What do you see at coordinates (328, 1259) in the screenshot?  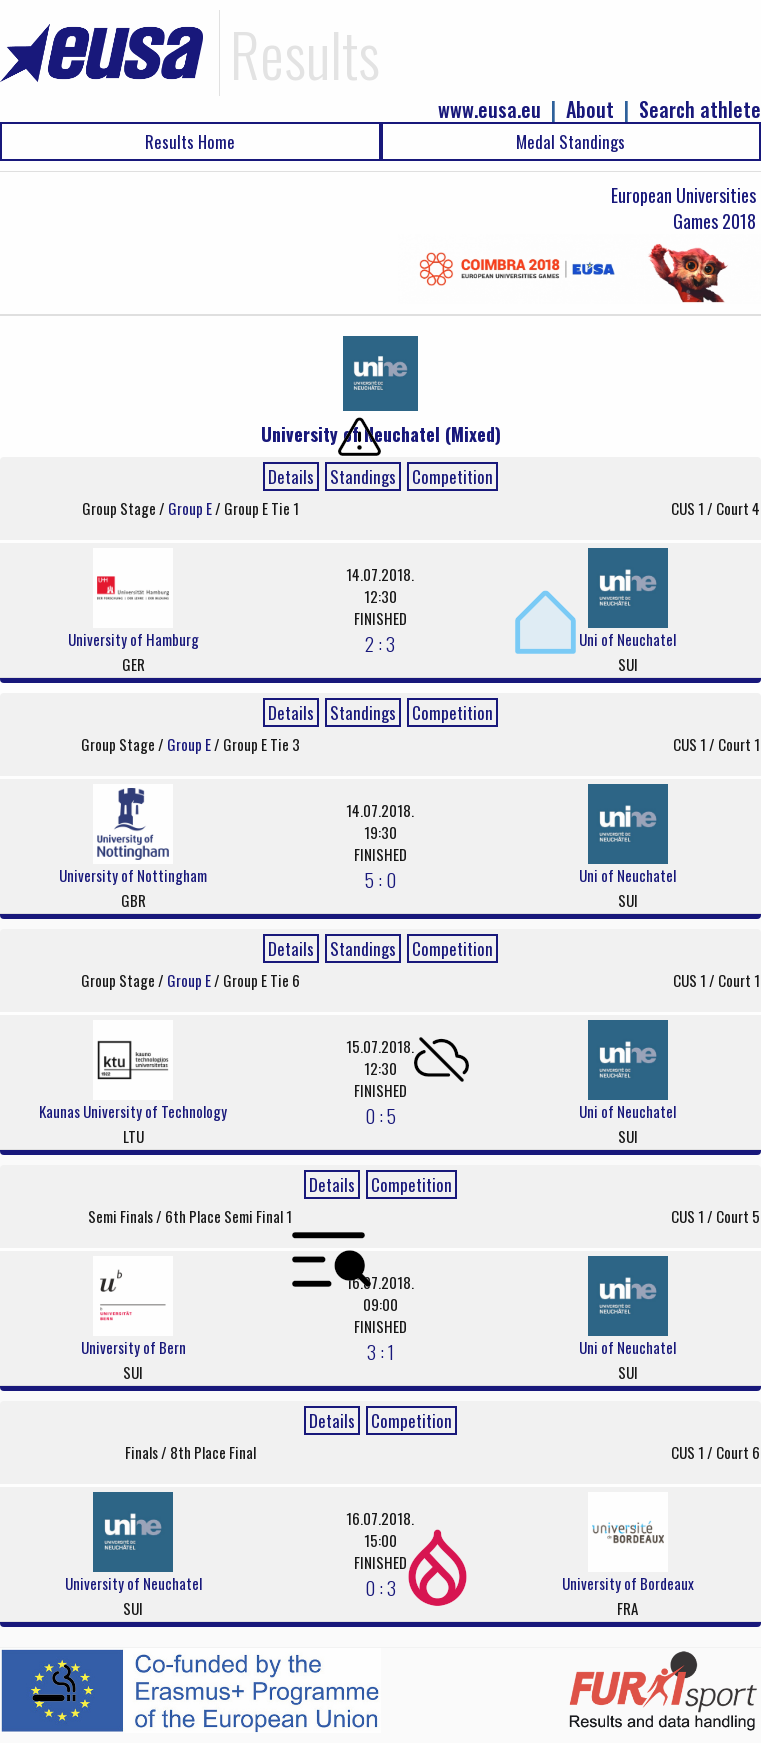 I see `search within a list or document` at bounding box center [328, 1259].